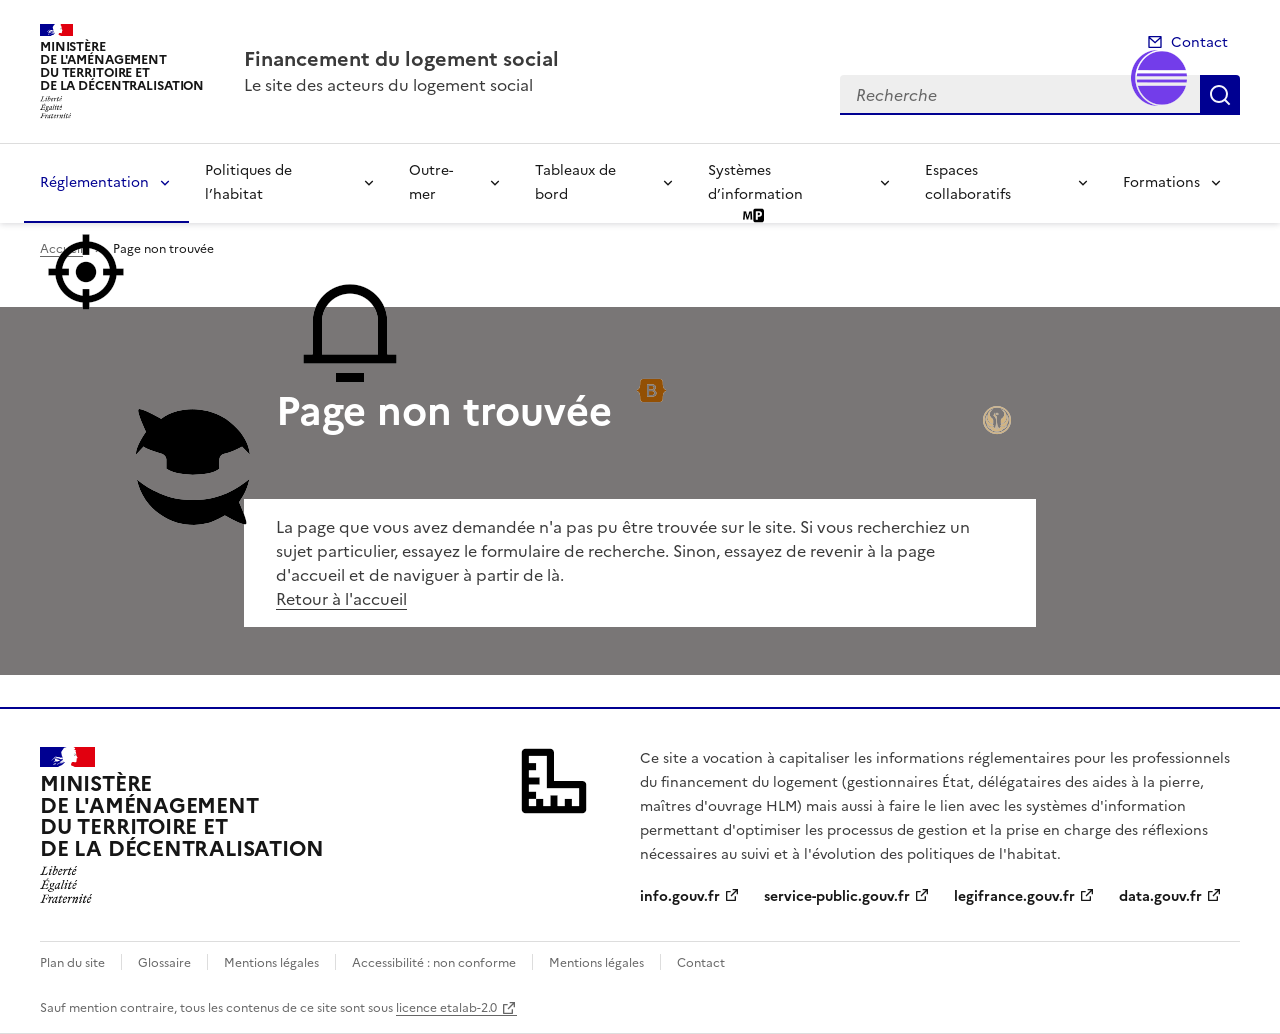 This screenshot has width=1280, height=1034. Describe the element at coordinates (193, 467) in the screenshot. I see `open Linphone app` at that location.